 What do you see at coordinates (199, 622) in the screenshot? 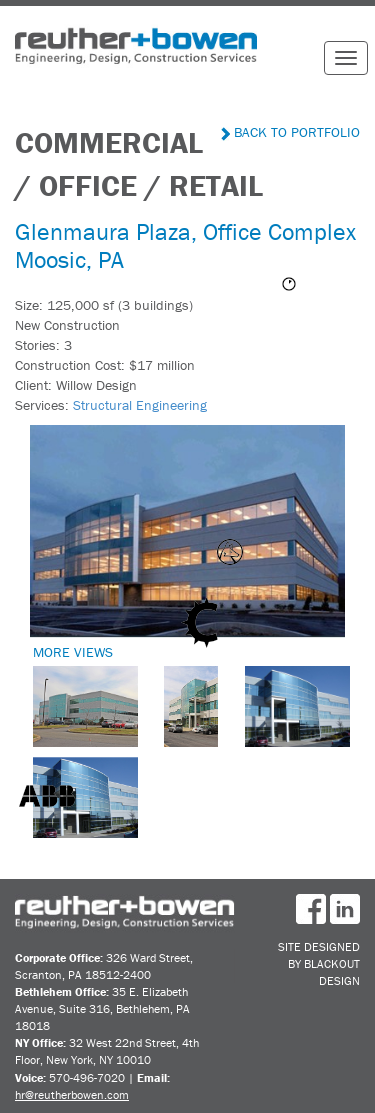
I see `open stencyl game development software` at bounding box center [199, 622].